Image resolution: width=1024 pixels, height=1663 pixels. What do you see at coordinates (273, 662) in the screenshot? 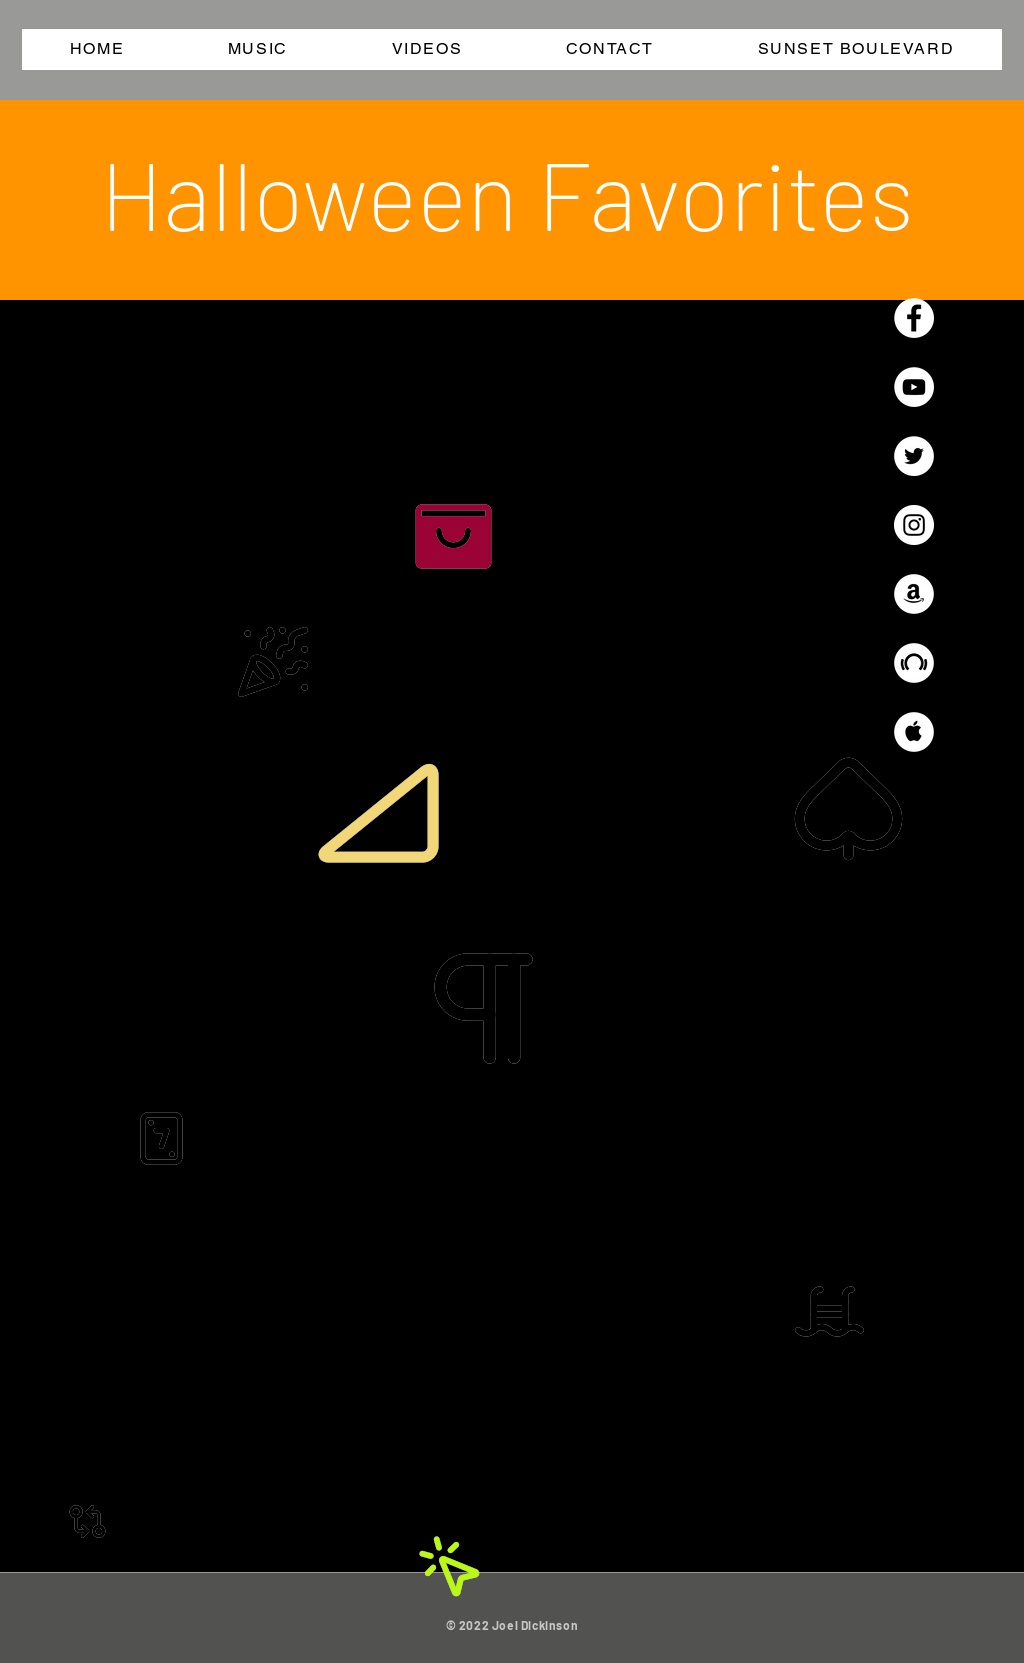
I see `celebrate a completed milestone or achievement` at bounding box center [273, 662].